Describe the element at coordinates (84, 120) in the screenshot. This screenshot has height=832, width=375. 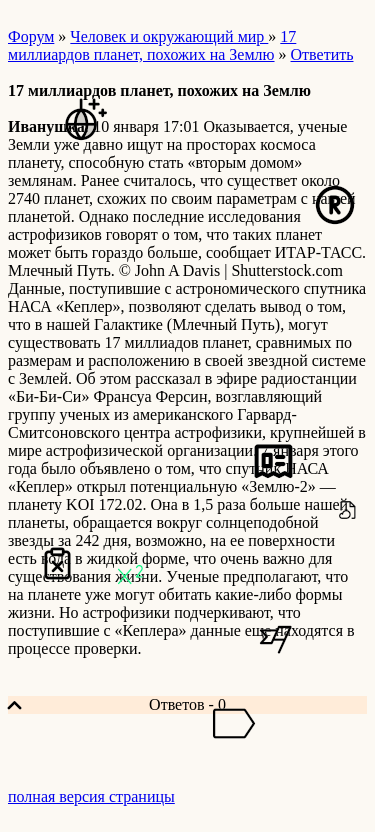
I see `access party or event mode` at that location.